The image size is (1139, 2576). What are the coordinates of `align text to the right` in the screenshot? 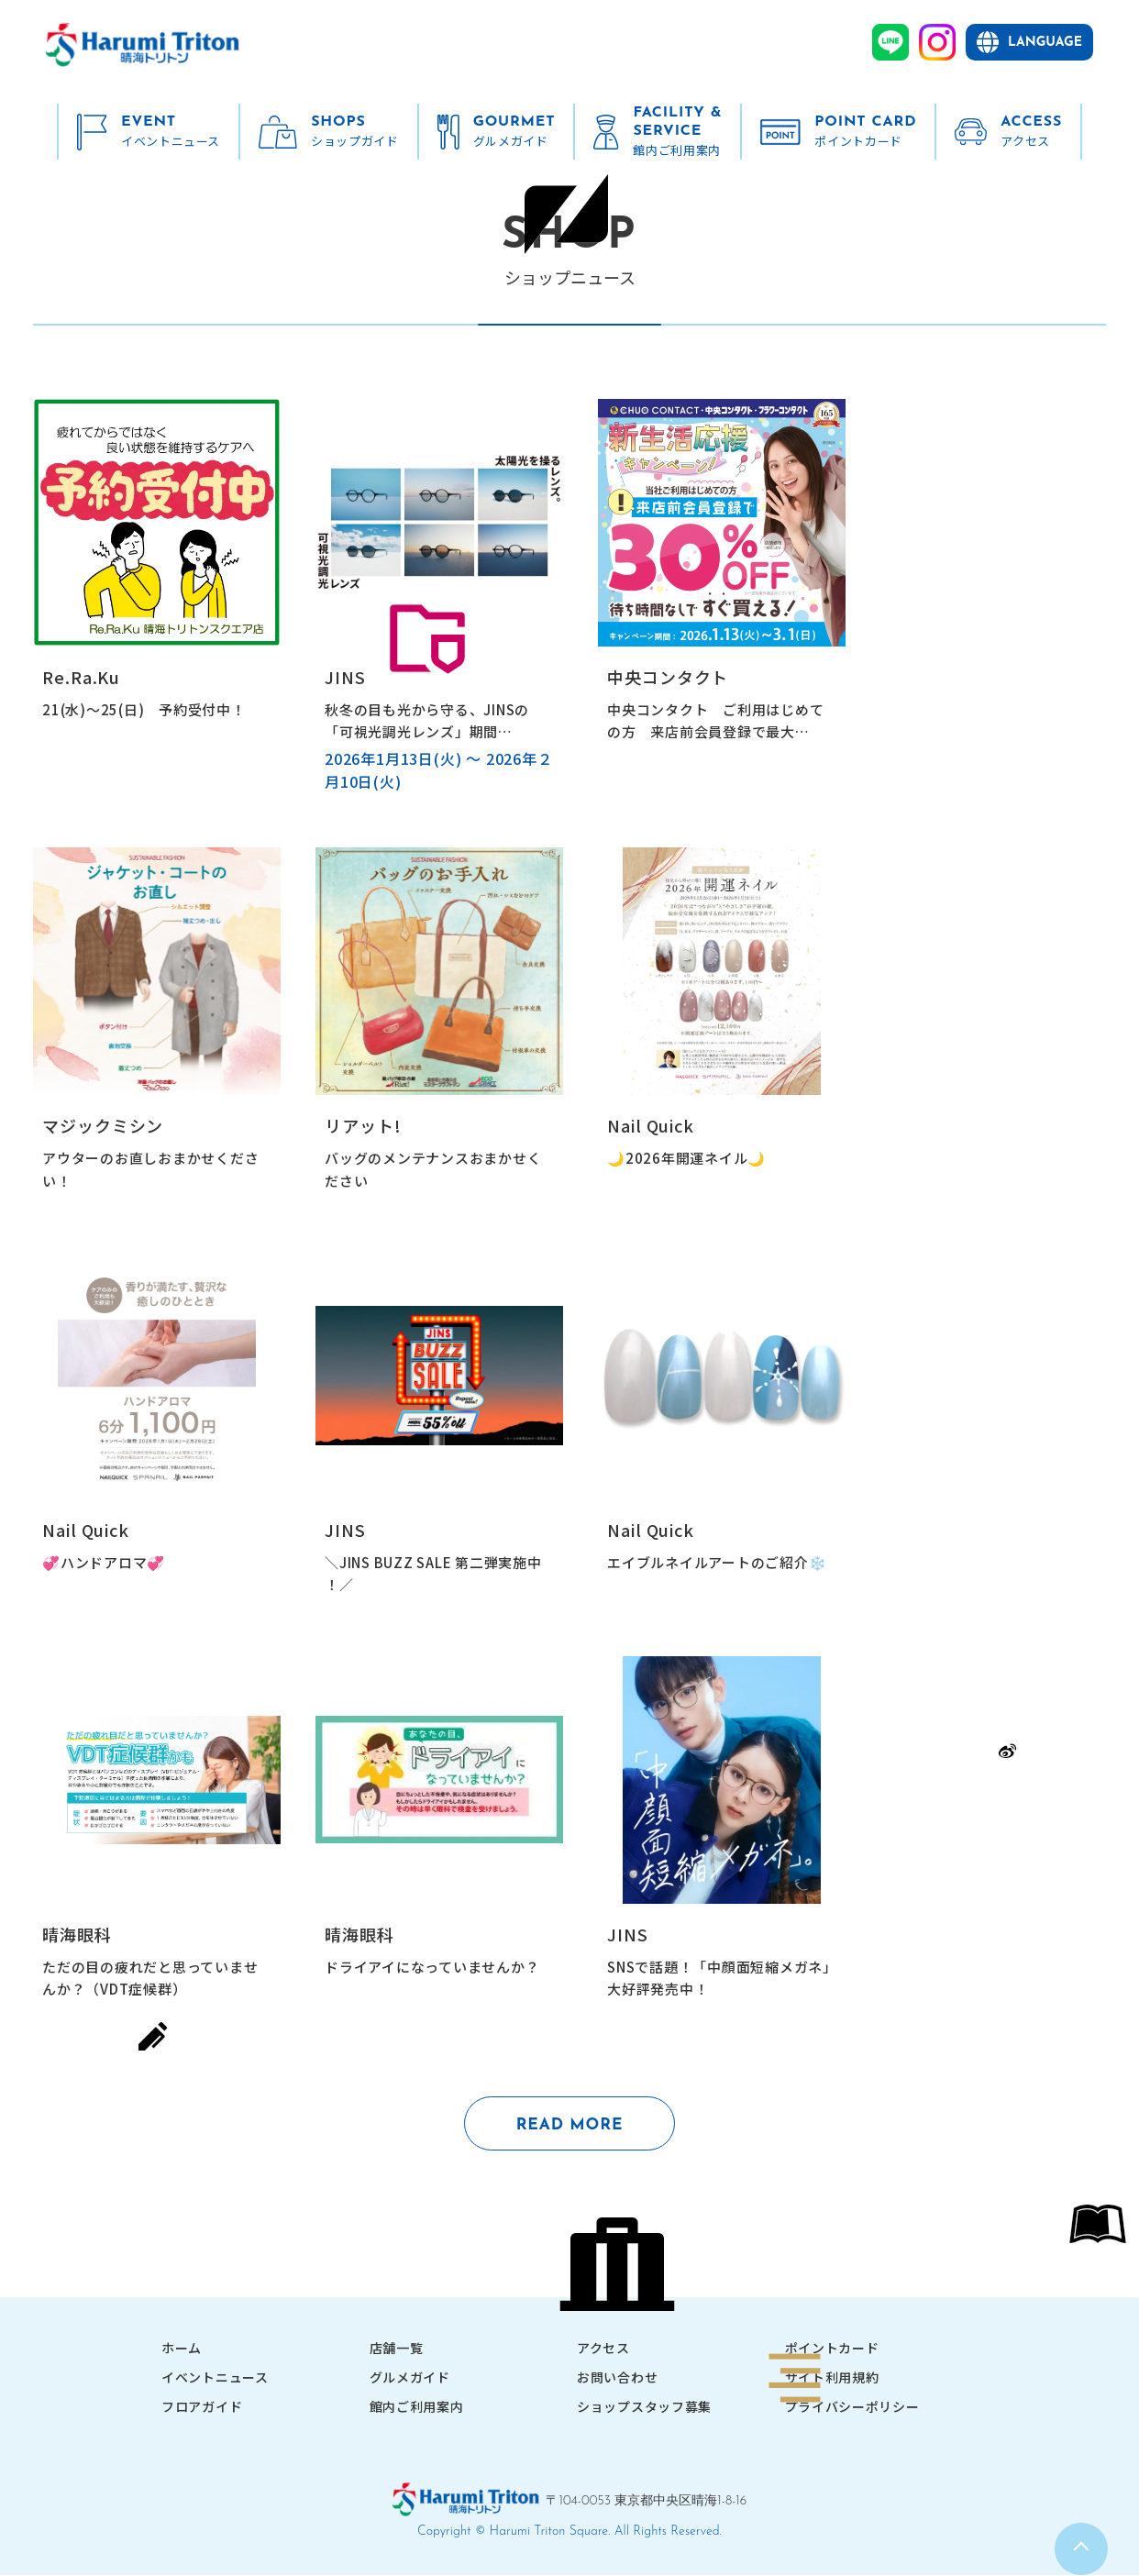 It's located at (794, 2376).